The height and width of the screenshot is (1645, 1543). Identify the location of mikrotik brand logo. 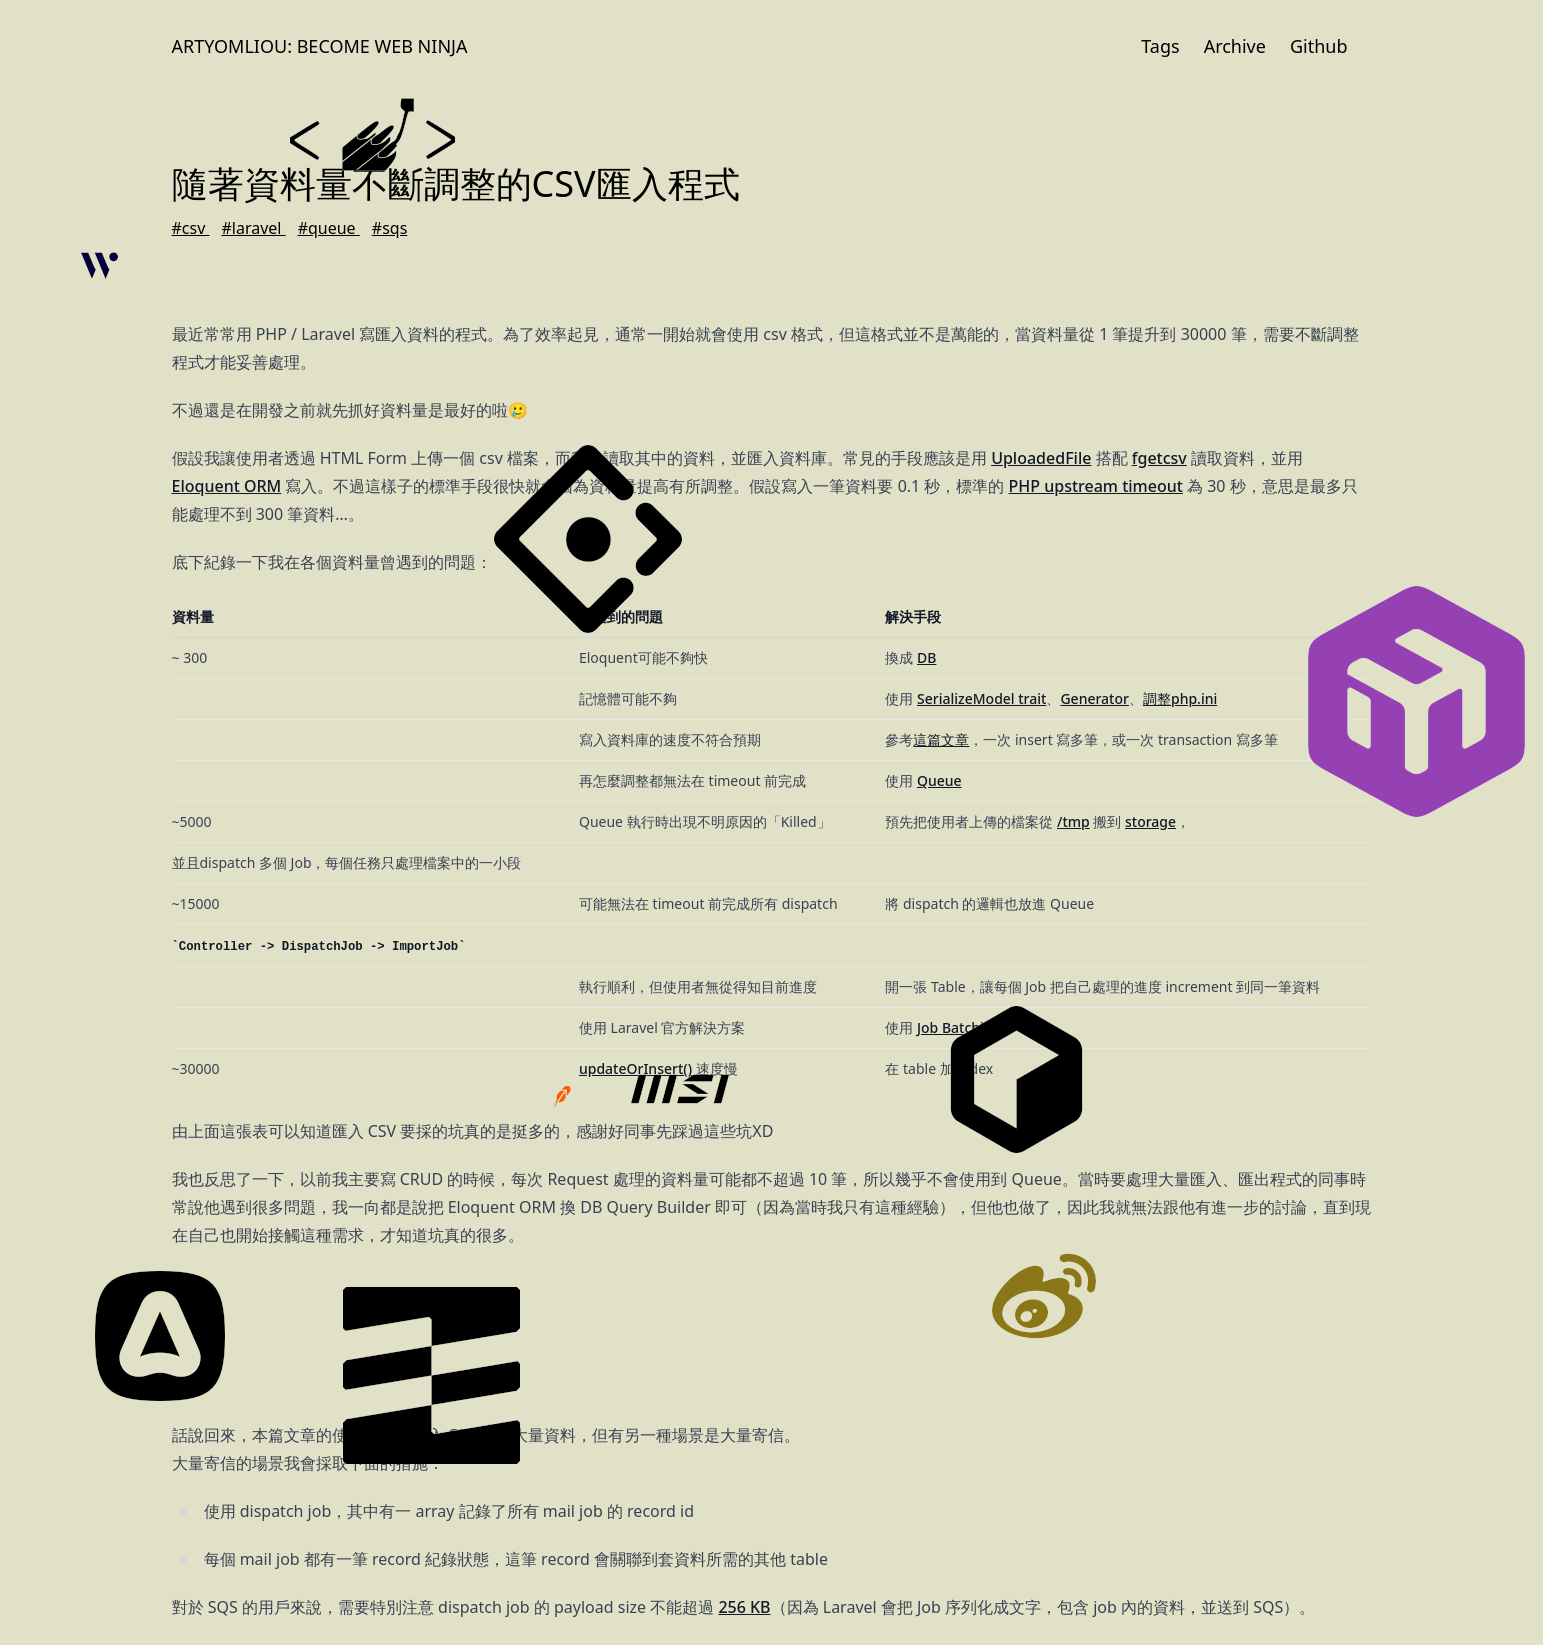
(1416, 701).